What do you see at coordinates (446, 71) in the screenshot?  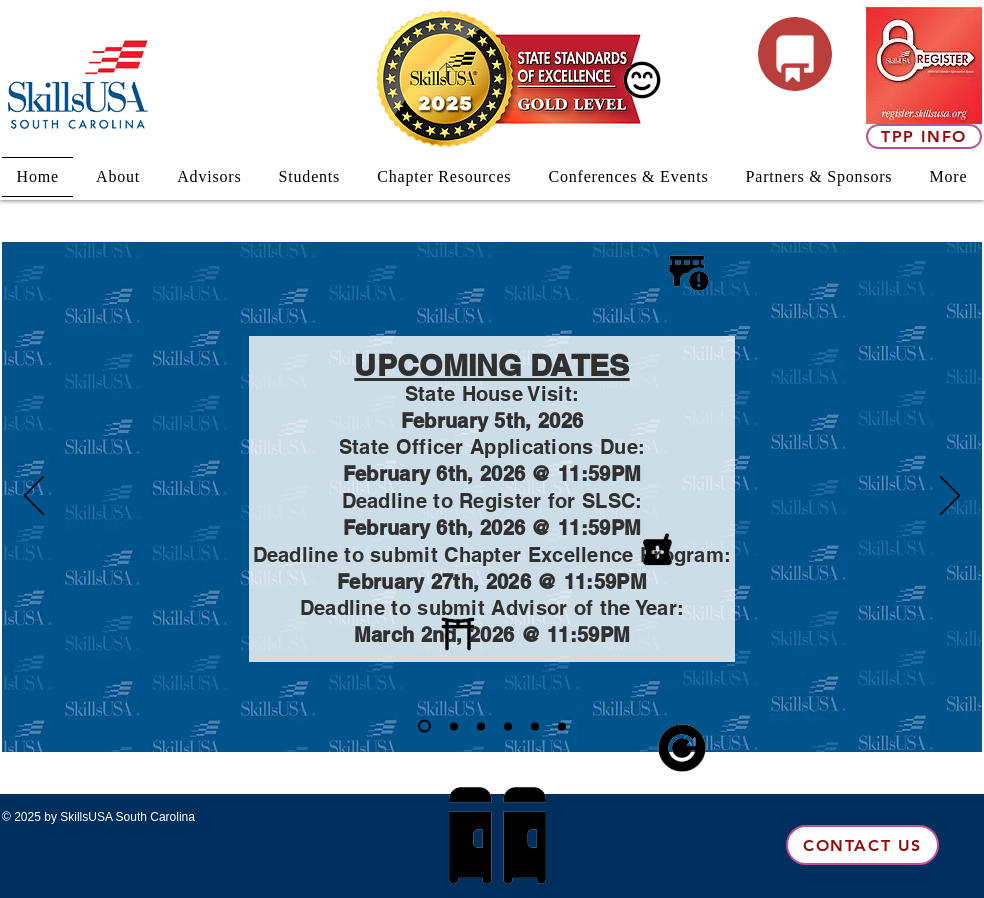 I see `scroll to top of page` at bounding box center [446, 71].